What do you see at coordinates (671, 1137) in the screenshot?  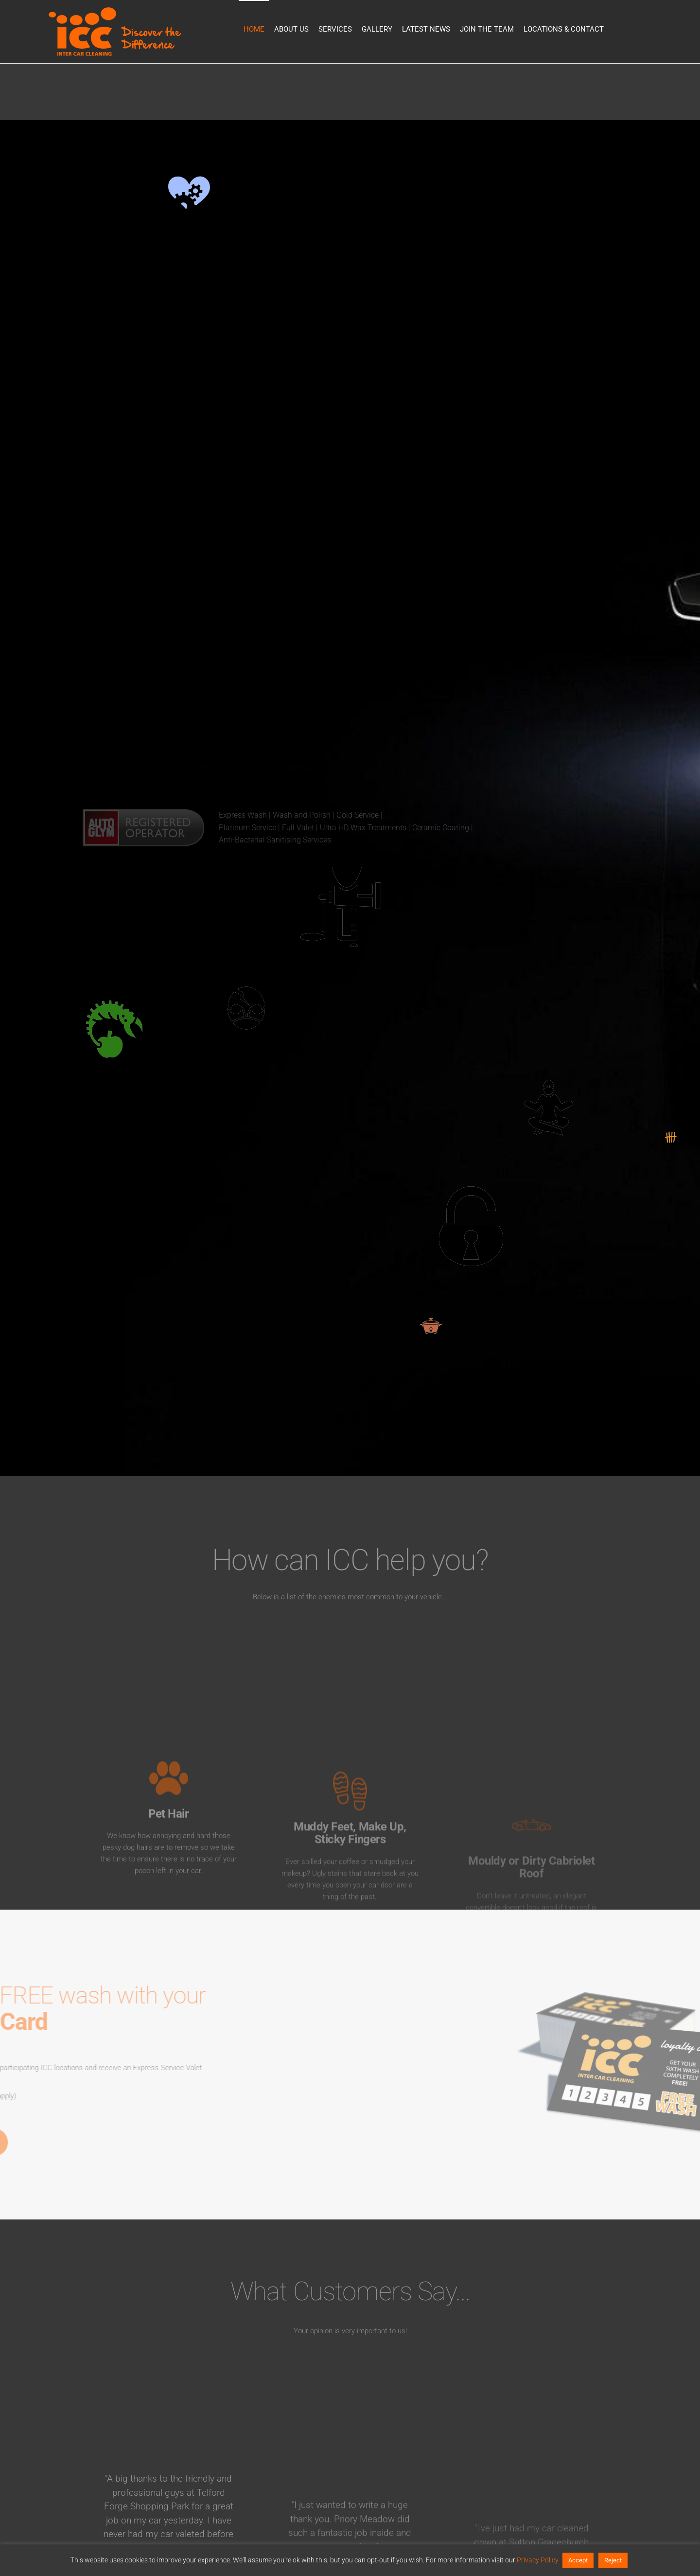 I see `indicates a count of five items or points` at bounding box center [671, 1137].